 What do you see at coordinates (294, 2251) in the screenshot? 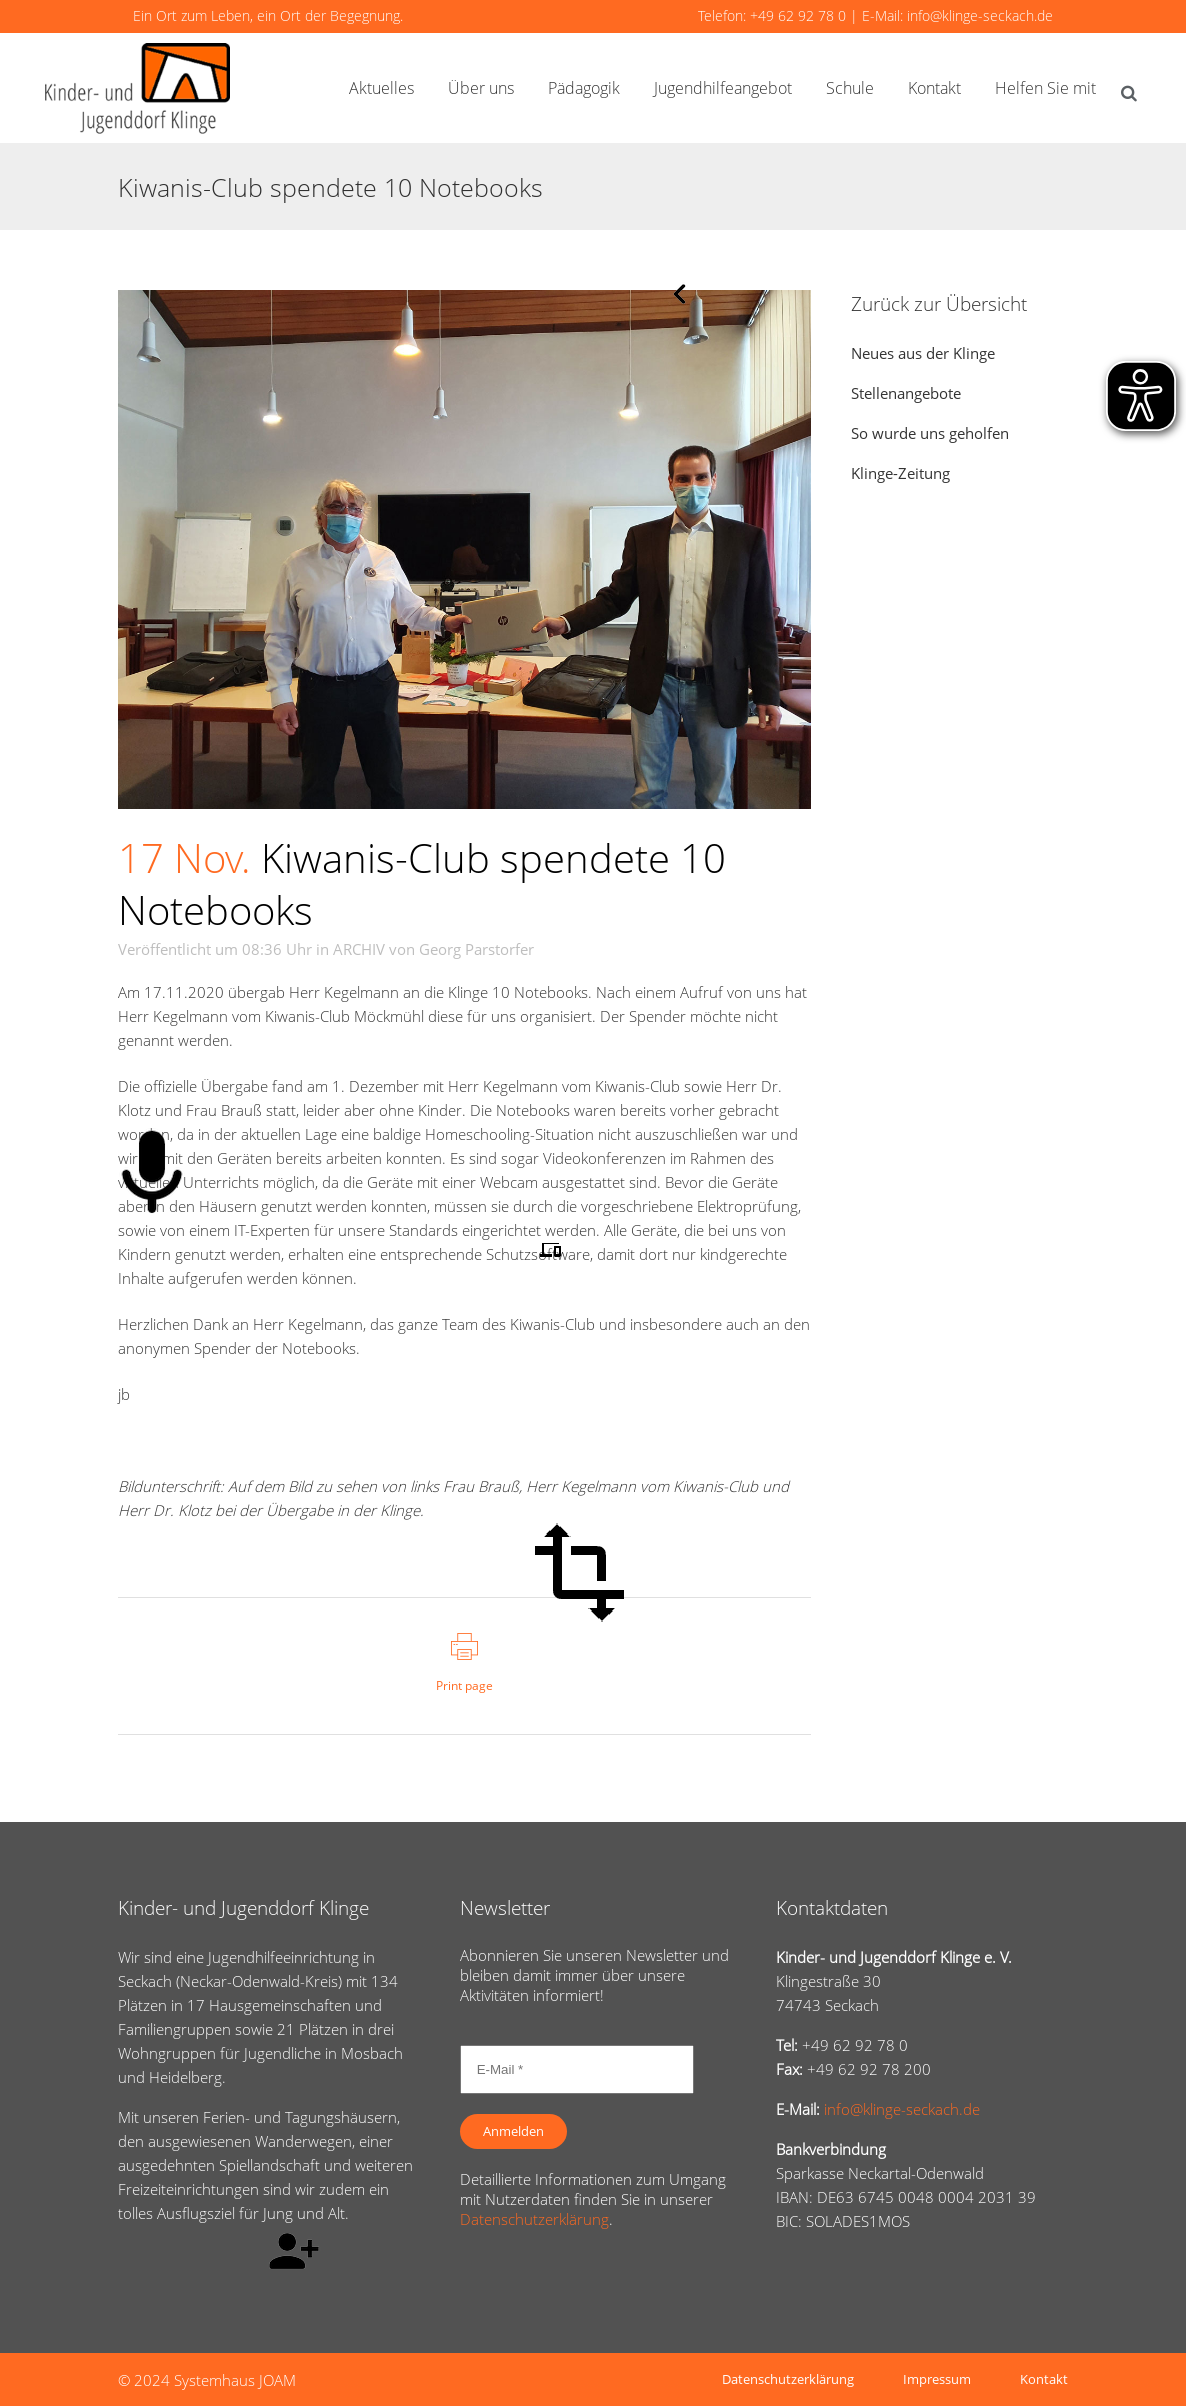
I see `add a new contact or friend` at bounding box center [294, 2251].